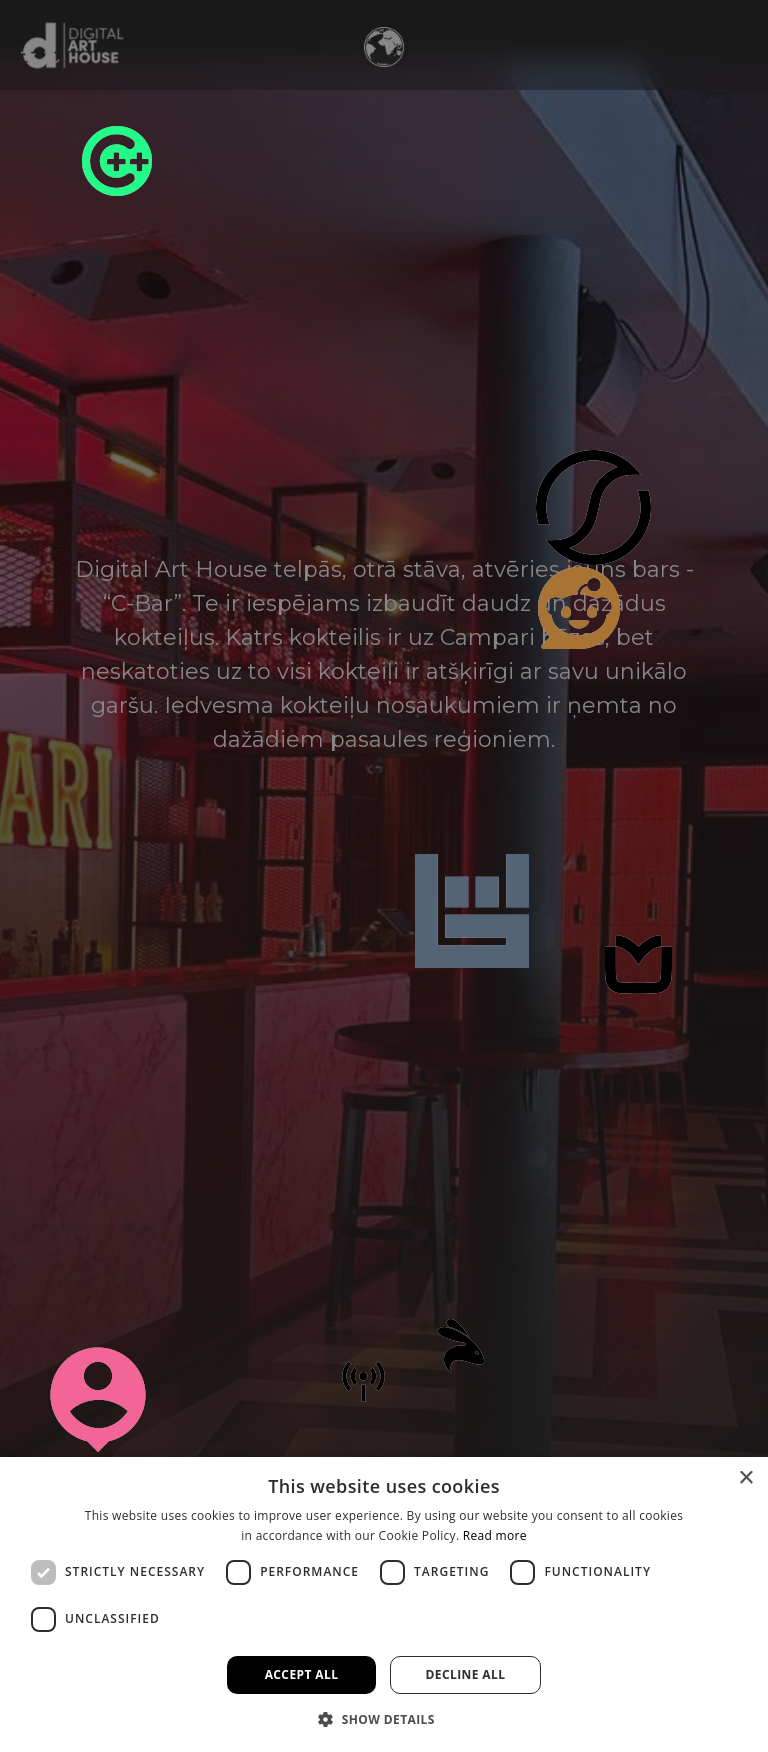  What do you see at coordinates (638, 964) in the screenshot?
I see `knowledgebase app or service logo` at bounding box center [638, 964].